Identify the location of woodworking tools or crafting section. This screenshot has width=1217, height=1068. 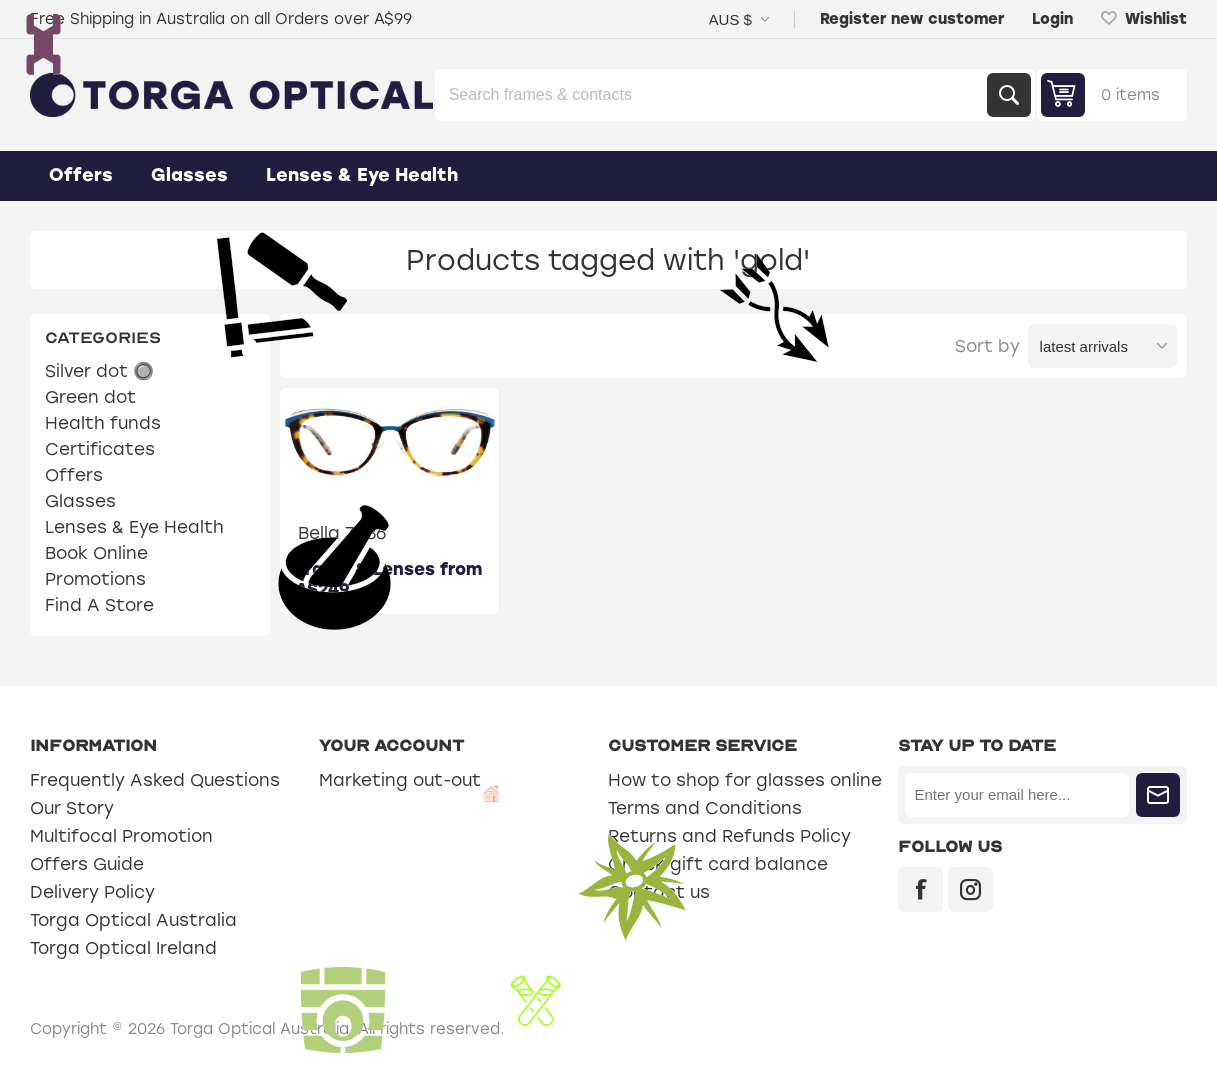
(282, 295).